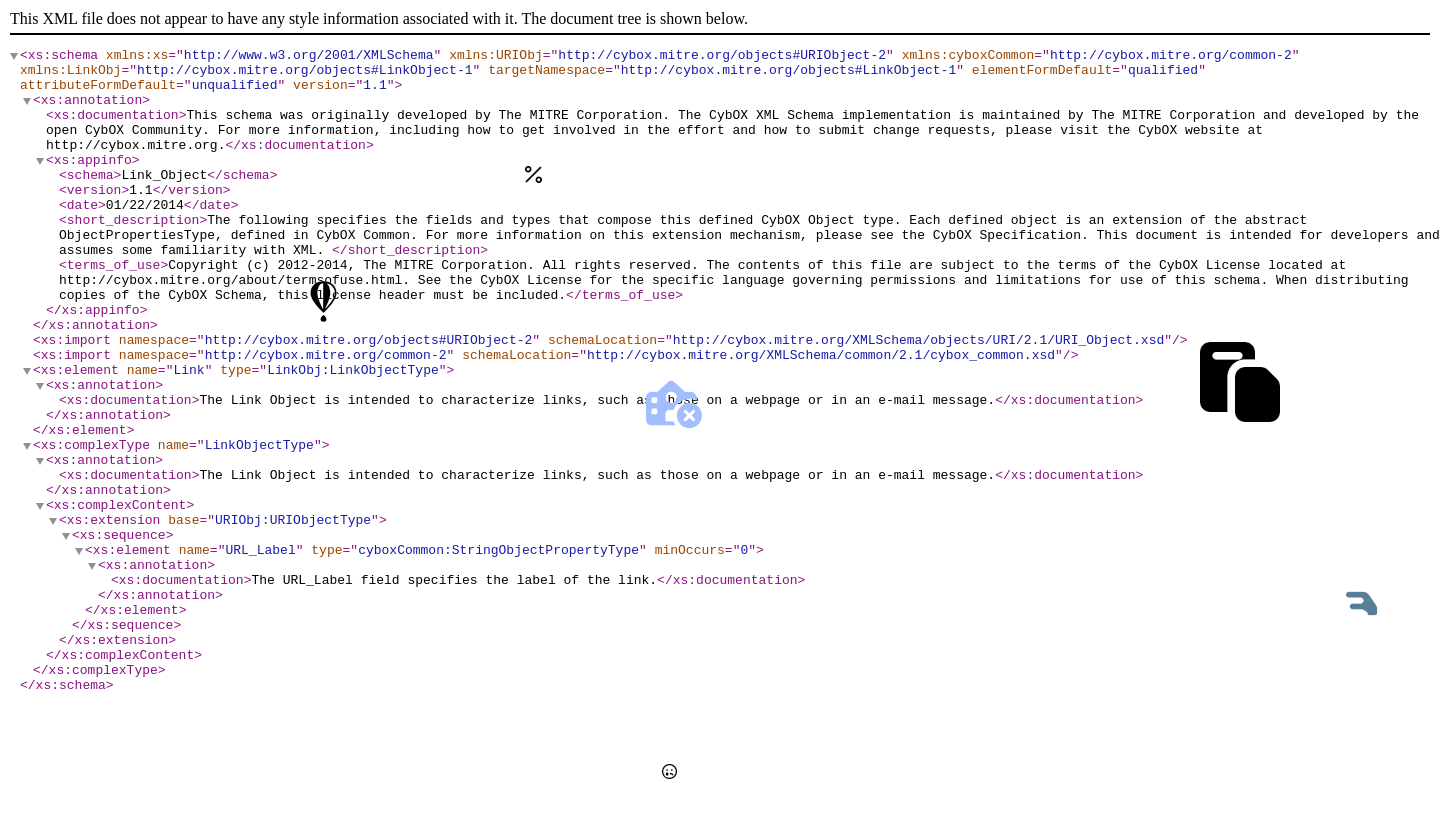  Describe the element at coordinates (1361, 603) in the screenshot. I see `lizard gesture for rock-paper-scissors-lizard-spock game` at that location.